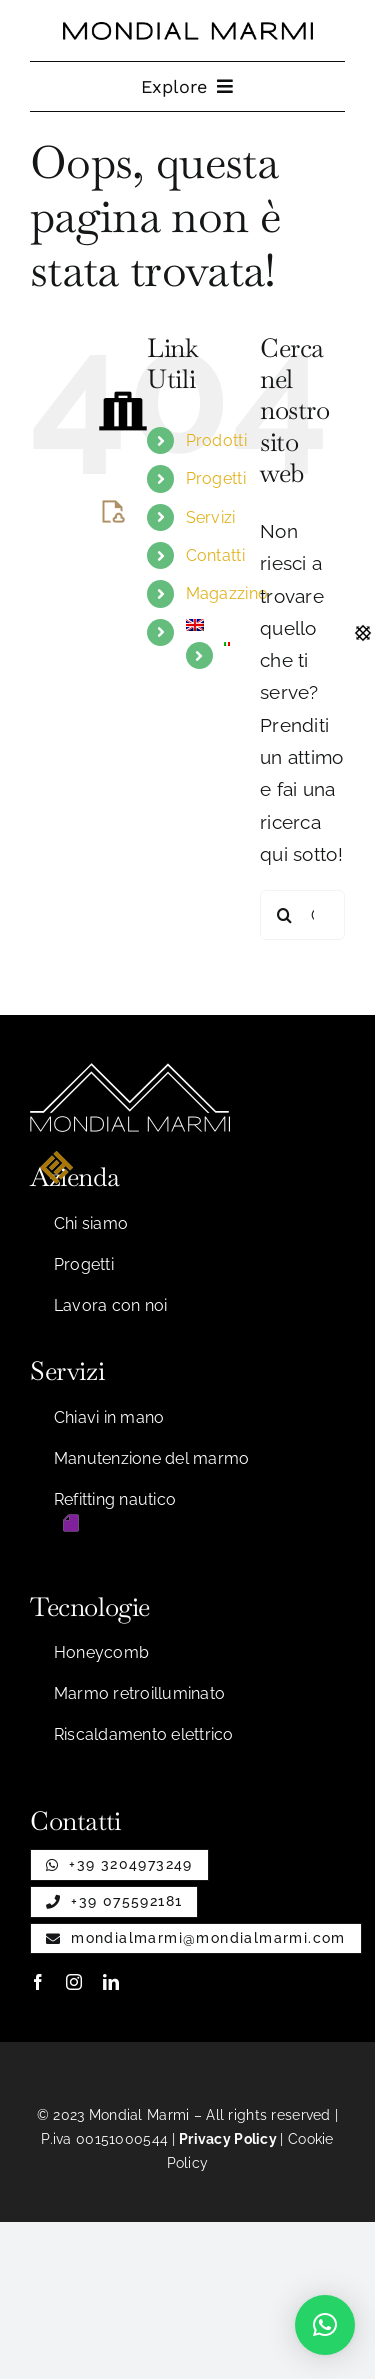  What do you see at coordinates (56, 1167) in the screenshot?
I see `litiengine game engine logo` at bounding box center [56, 1167].